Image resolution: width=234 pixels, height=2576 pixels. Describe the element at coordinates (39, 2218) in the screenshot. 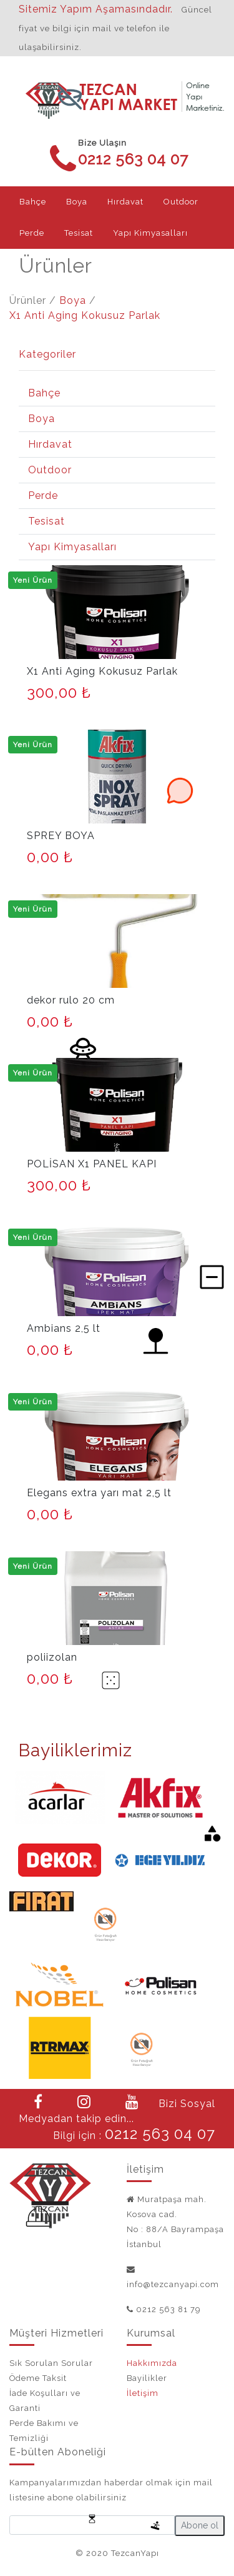

I see `access construction or safety settings` at that location.